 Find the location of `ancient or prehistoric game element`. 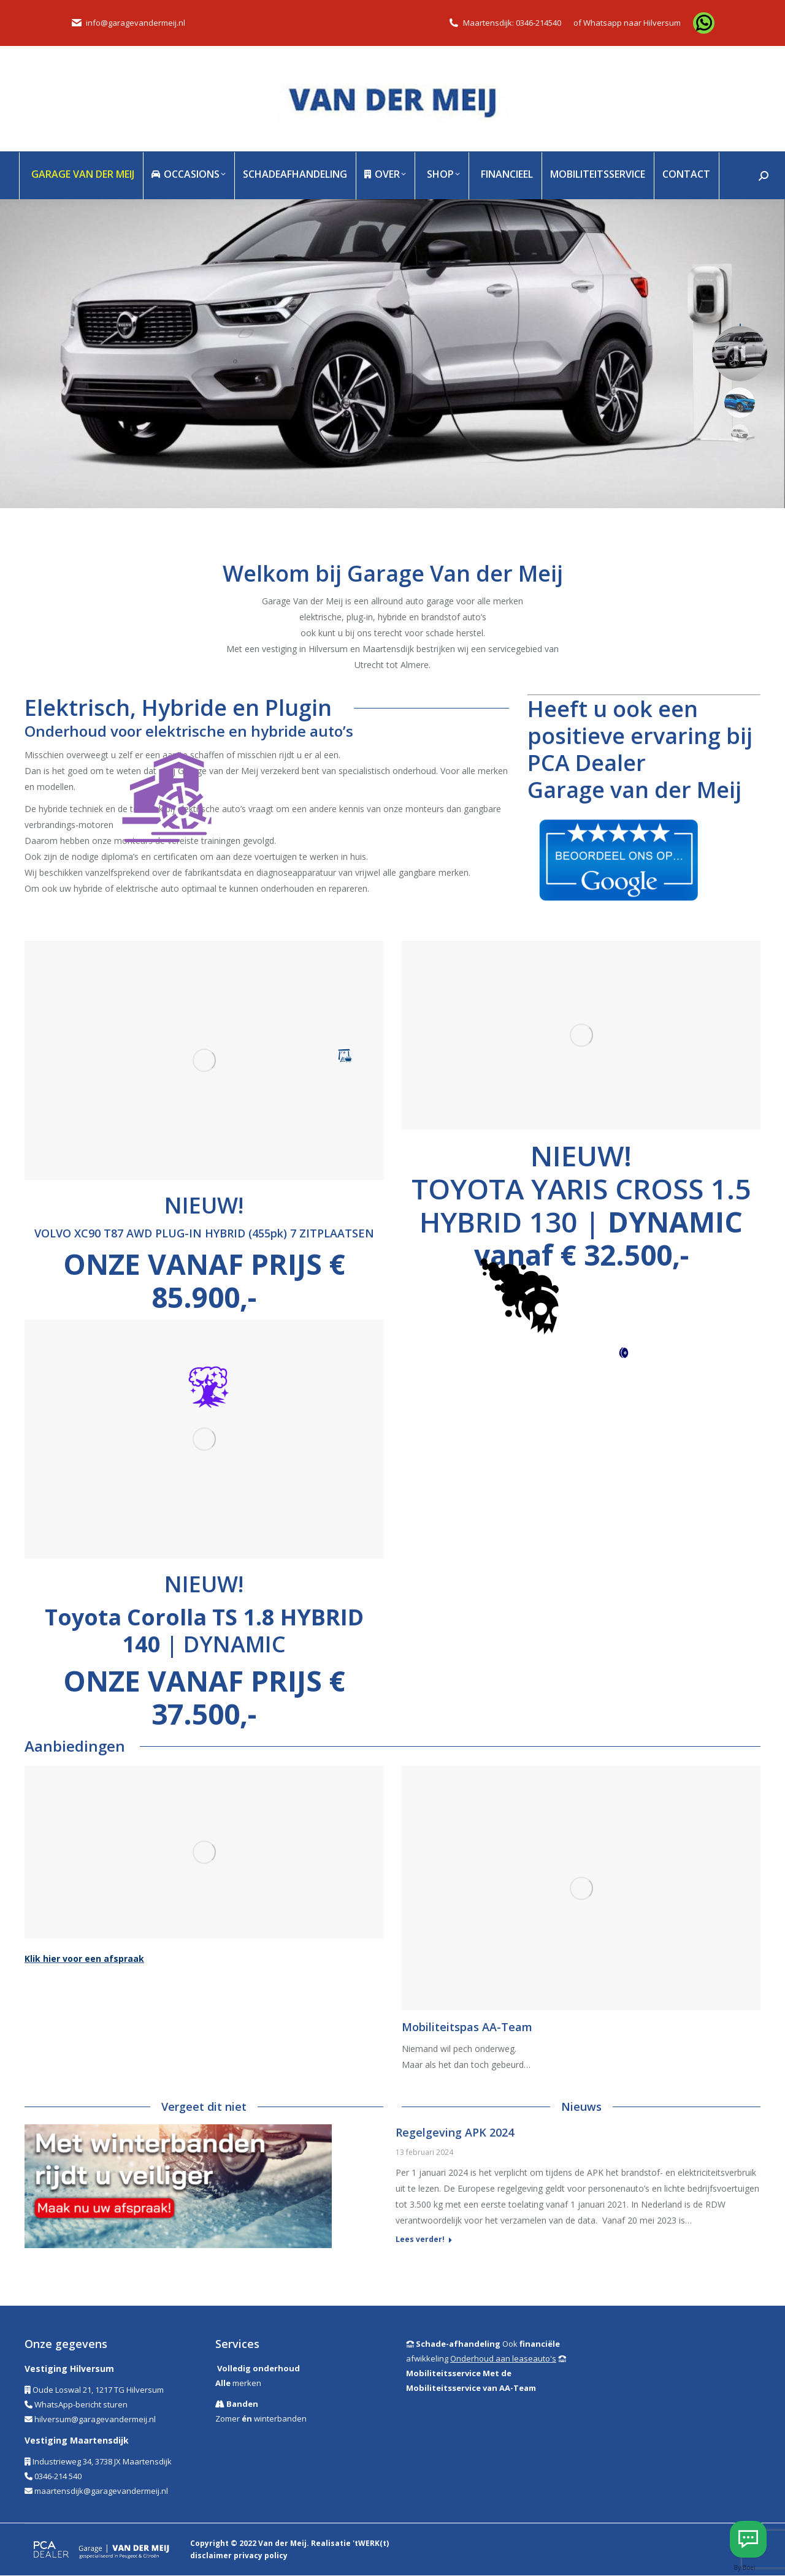

ancient or prehistoric game element is located at coordinates (624, 1353).